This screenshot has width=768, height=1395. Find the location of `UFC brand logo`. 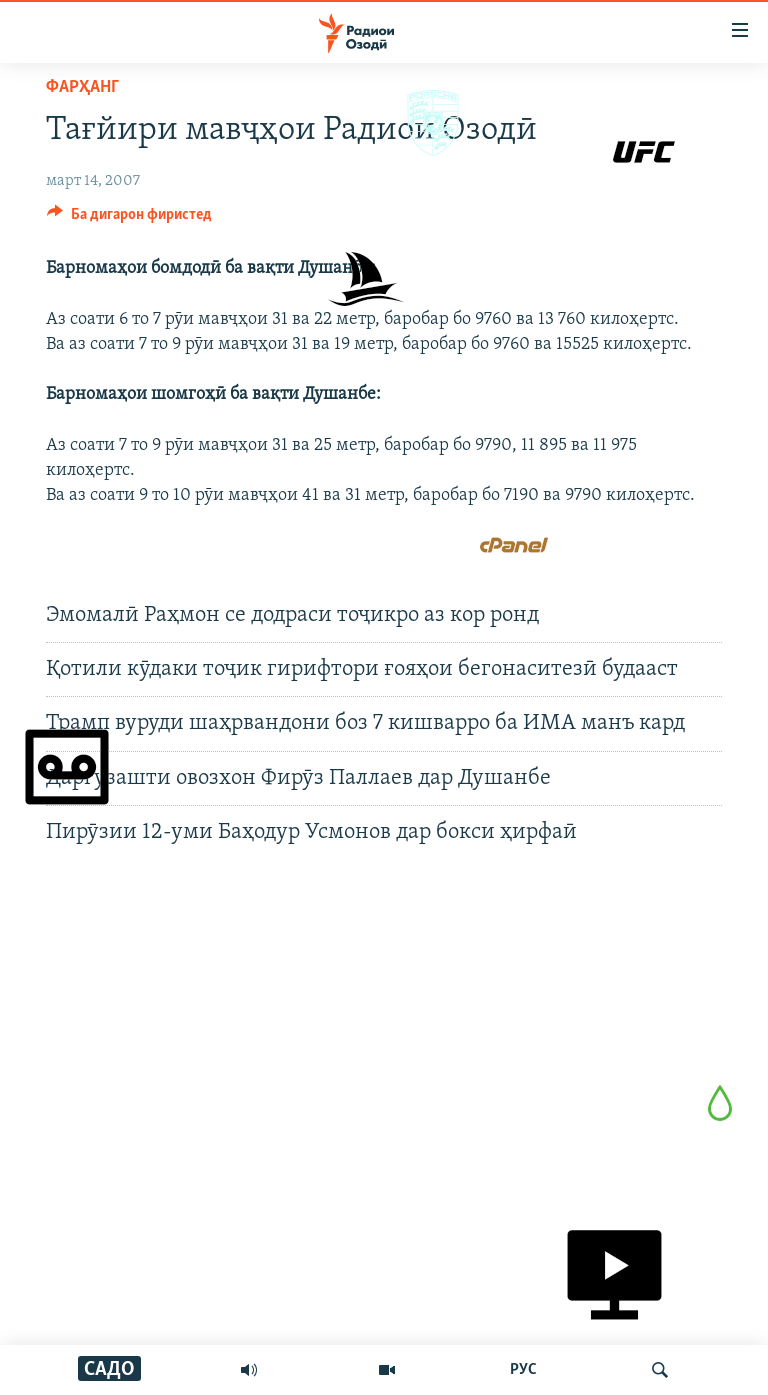

UFC brand logo is located at coordinates (644, 152).